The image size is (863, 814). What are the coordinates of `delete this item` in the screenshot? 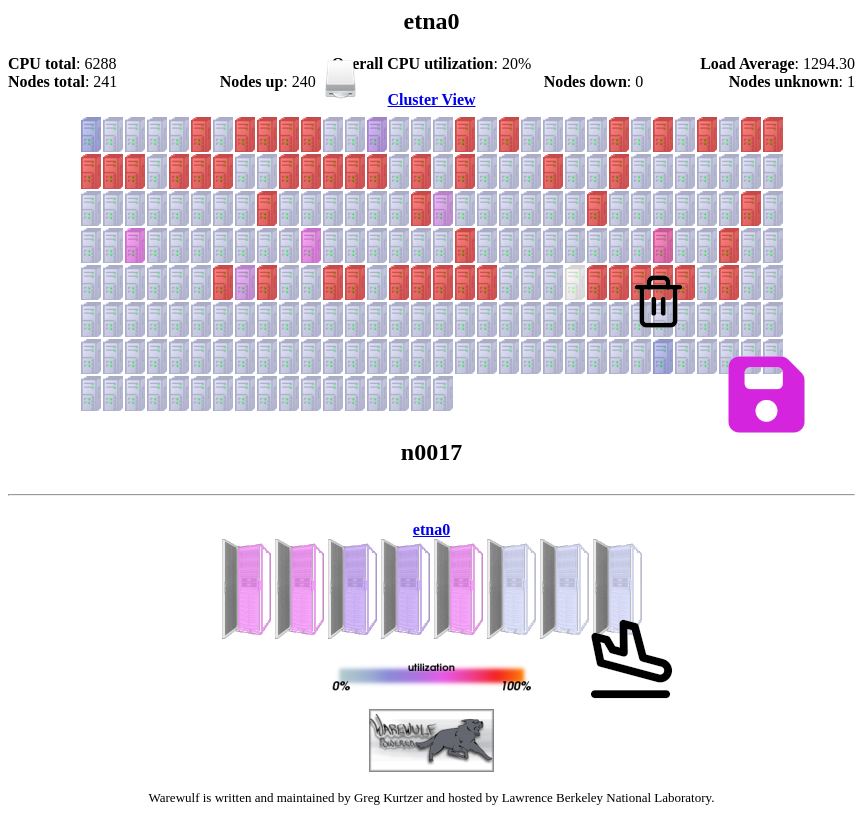 It's located at (658, 301).